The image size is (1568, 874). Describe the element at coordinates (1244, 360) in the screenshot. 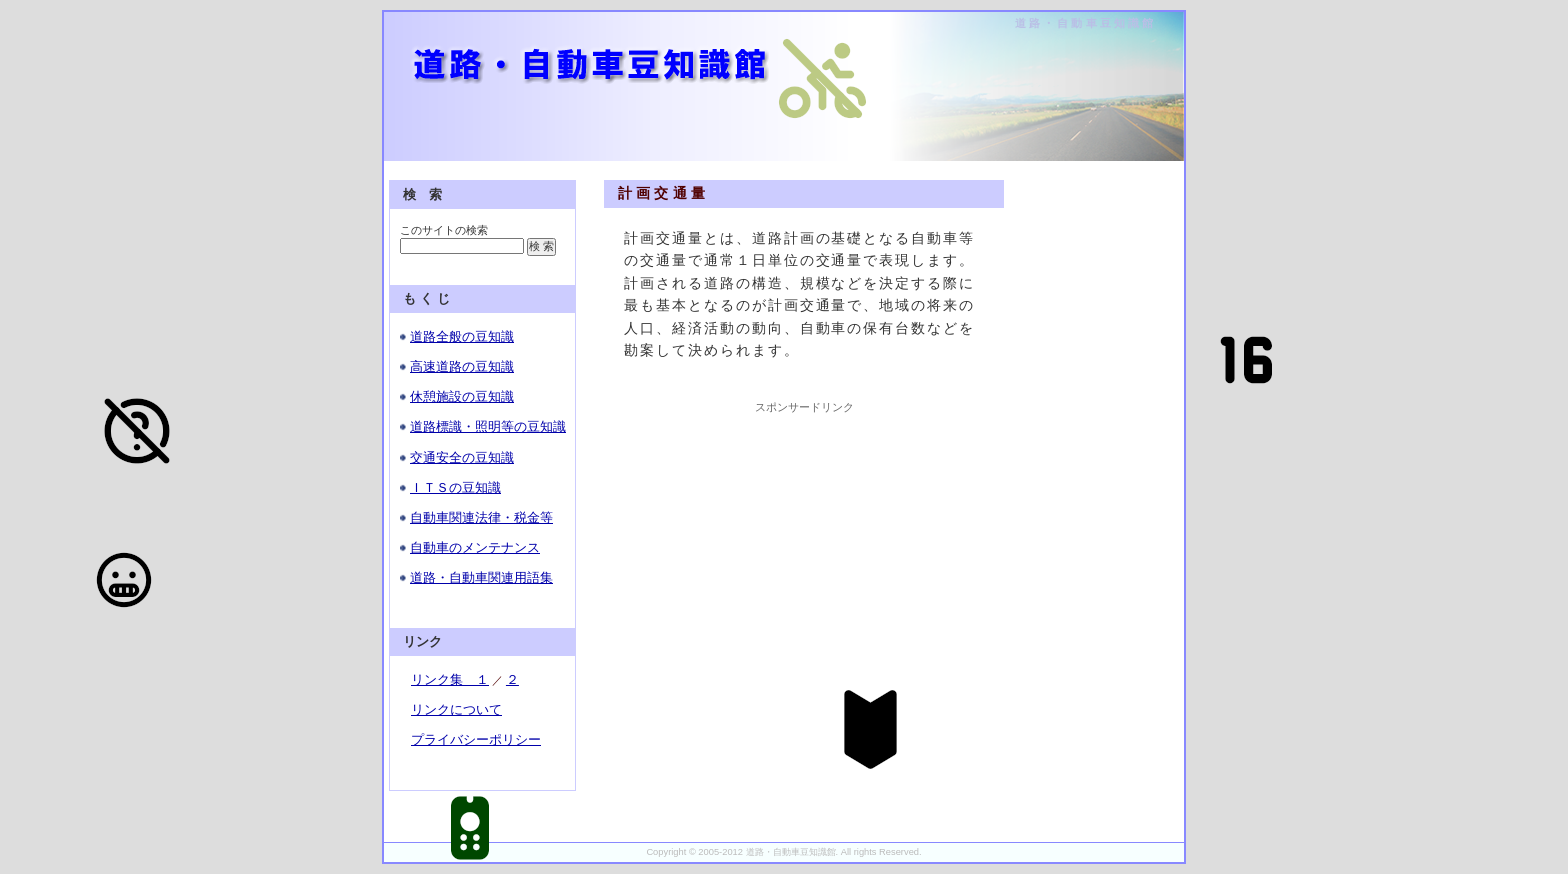

I see `indicates item number 16 in a list or sequence` at that location.